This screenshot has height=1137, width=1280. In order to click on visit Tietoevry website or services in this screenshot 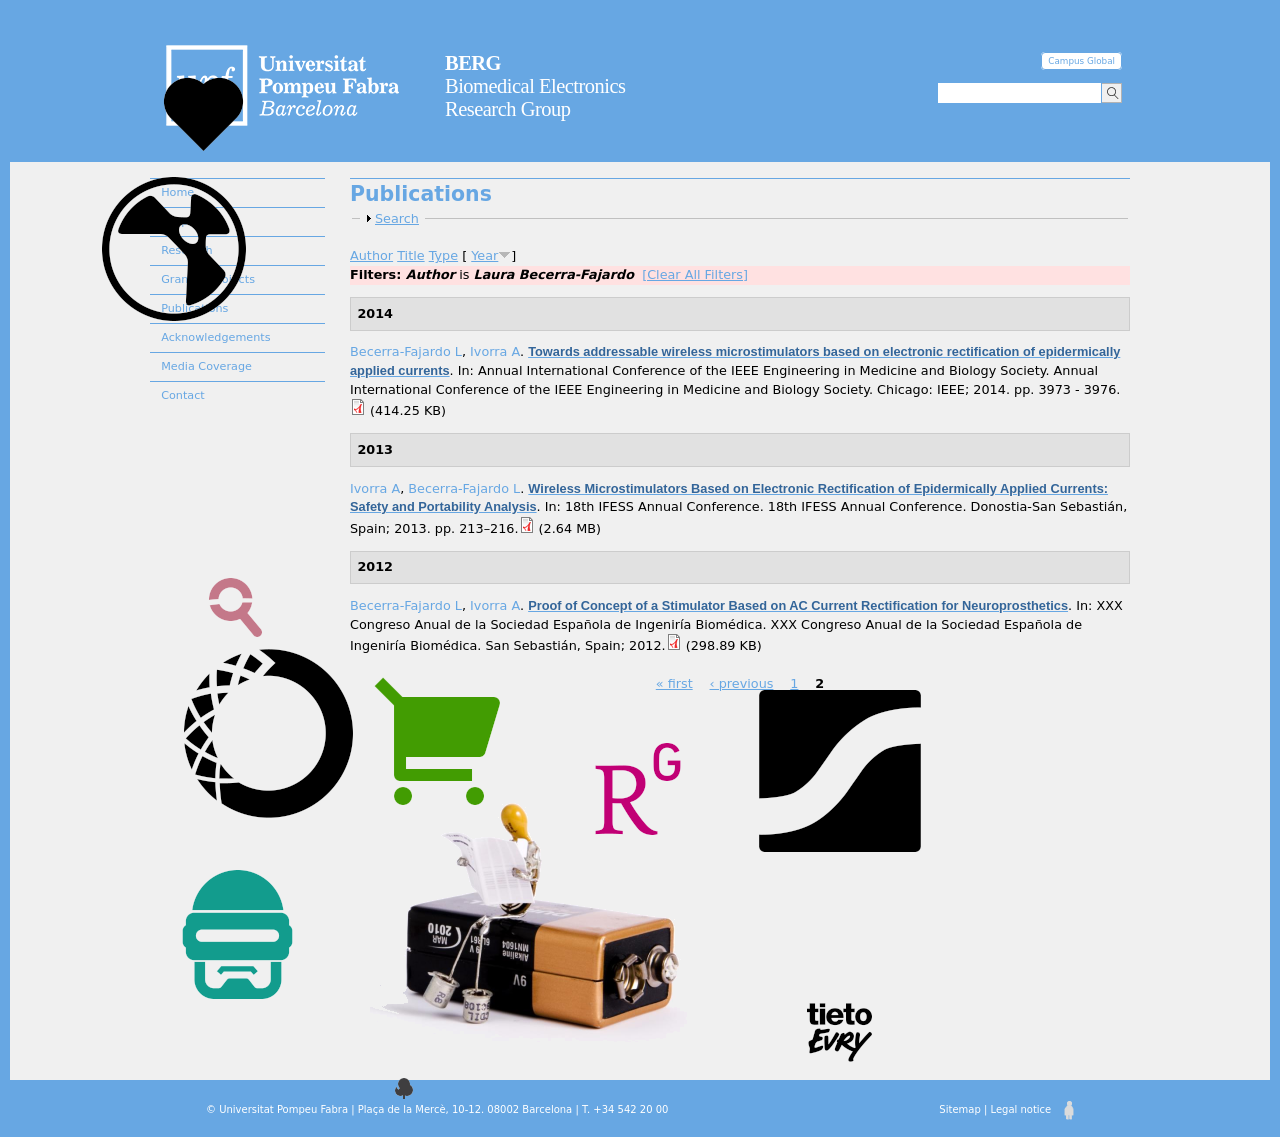, I will do `click(839, 1032)`.